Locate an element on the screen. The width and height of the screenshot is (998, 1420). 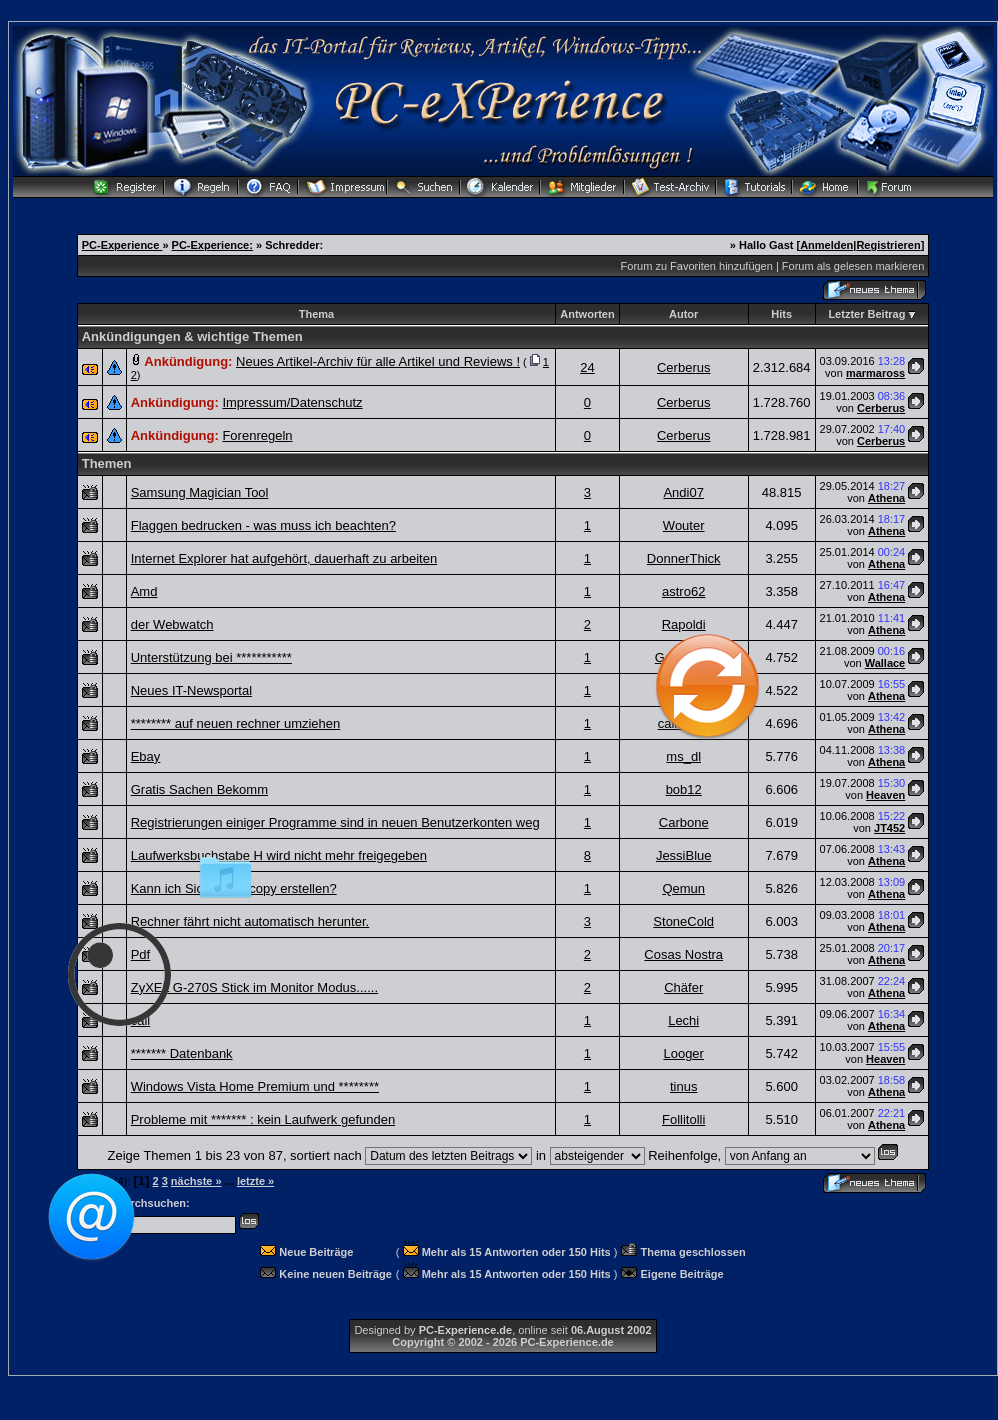
access user accounts settings is located at coordinates (91, 1216).